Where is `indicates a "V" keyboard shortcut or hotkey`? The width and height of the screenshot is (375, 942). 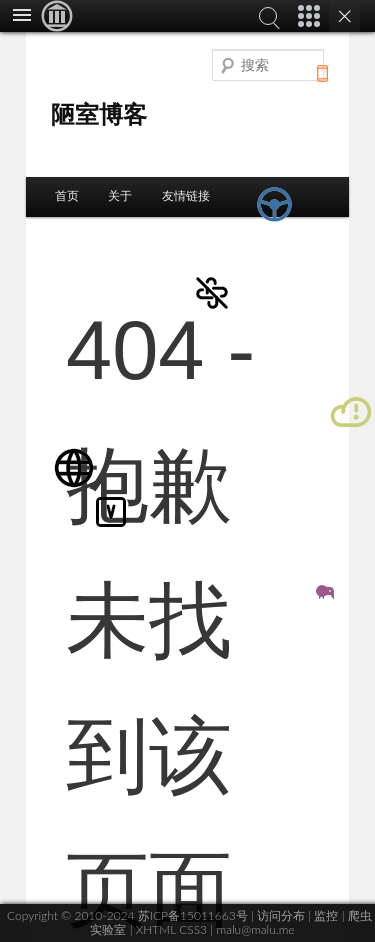 indicates a "V" keyboard shortcut or hotkey is located at coordinates (111, 512).